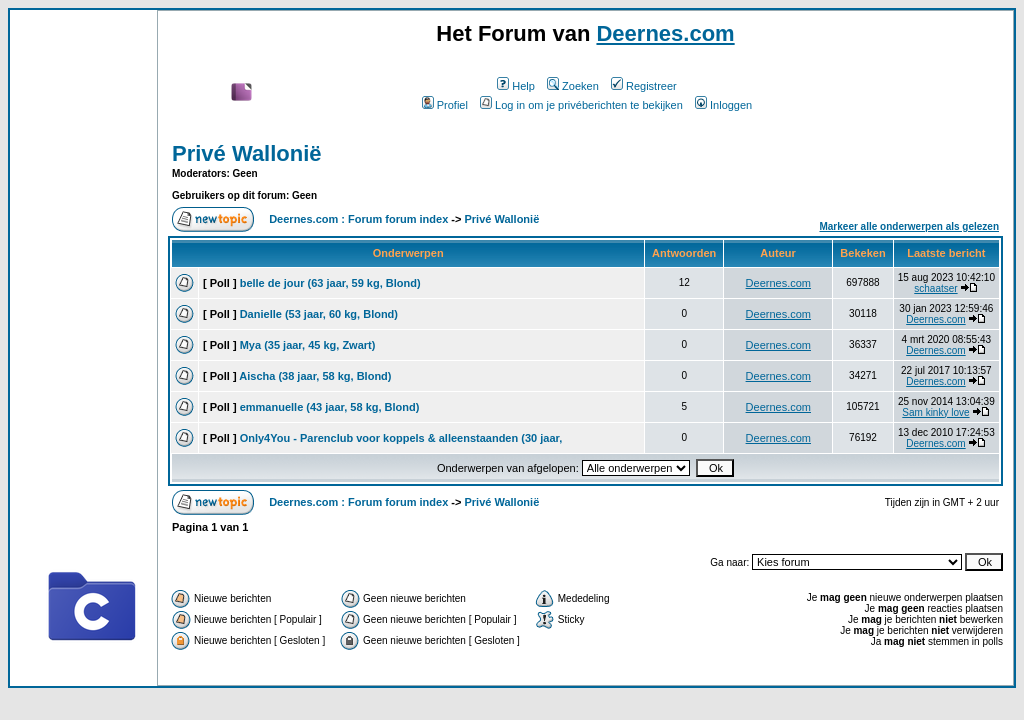  What do you see at coordinates (241, 91) in the screenshot?
I see `change desktop wallpaper settings` at bounding box center [241, 91].